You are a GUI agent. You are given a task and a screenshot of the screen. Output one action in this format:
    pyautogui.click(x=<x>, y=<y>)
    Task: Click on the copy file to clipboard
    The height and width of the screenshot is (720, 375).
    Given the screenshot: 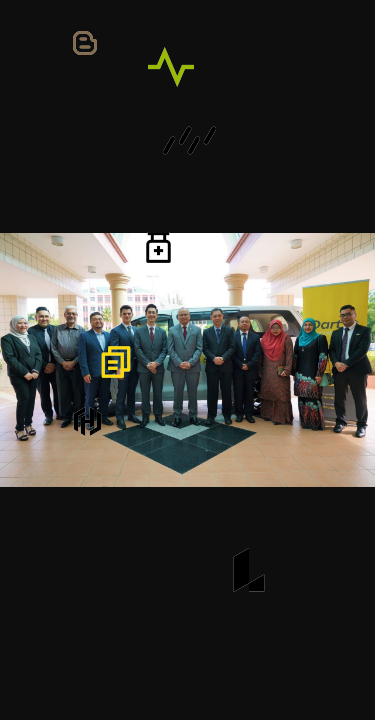 What is the action you would take?
    pyautogui.click(x=116, y=362)
    